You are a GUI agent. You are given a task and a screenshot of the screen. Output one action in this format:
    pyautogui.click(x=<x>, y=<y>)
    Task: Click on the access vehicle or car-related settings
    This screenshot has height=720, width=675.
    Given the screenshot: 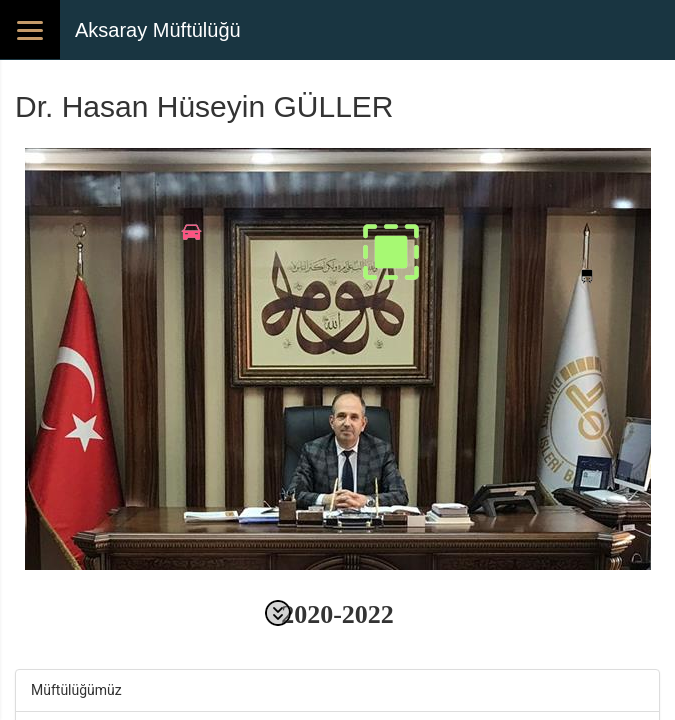 What is the action you would take?
    pyautogui.click(x=191, y=232)
    